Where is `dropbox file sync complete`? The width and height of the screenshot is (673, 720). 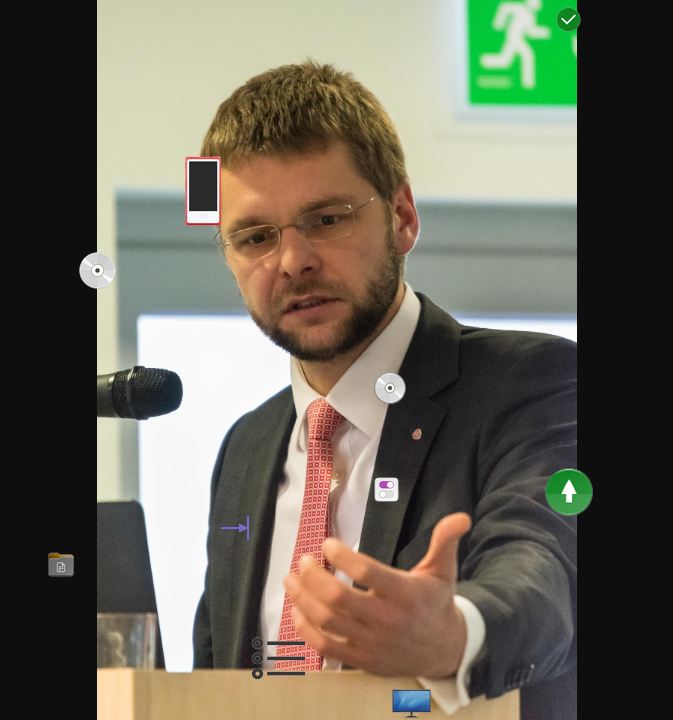
dropbox file sync complete is located at coordinates (568, 19).